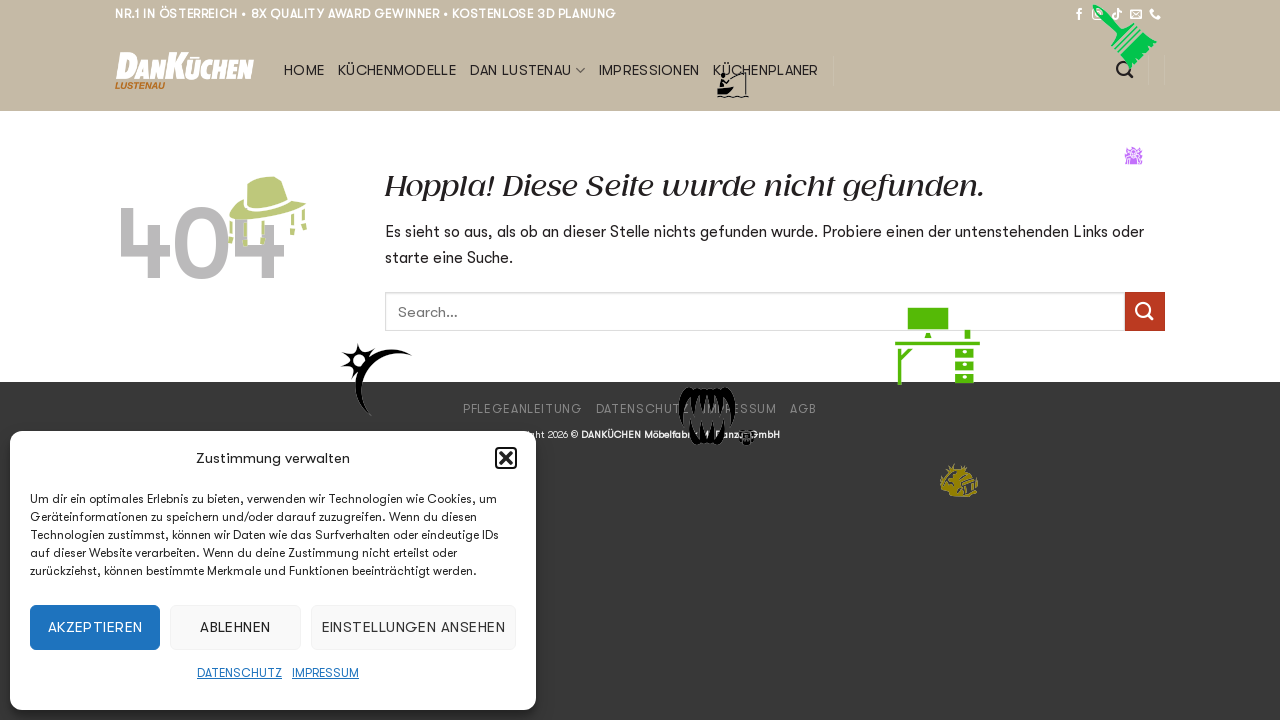  Describe the element at coordinates (267, 211) in the screenshot. I see `select australian or outback themed character` at that location.